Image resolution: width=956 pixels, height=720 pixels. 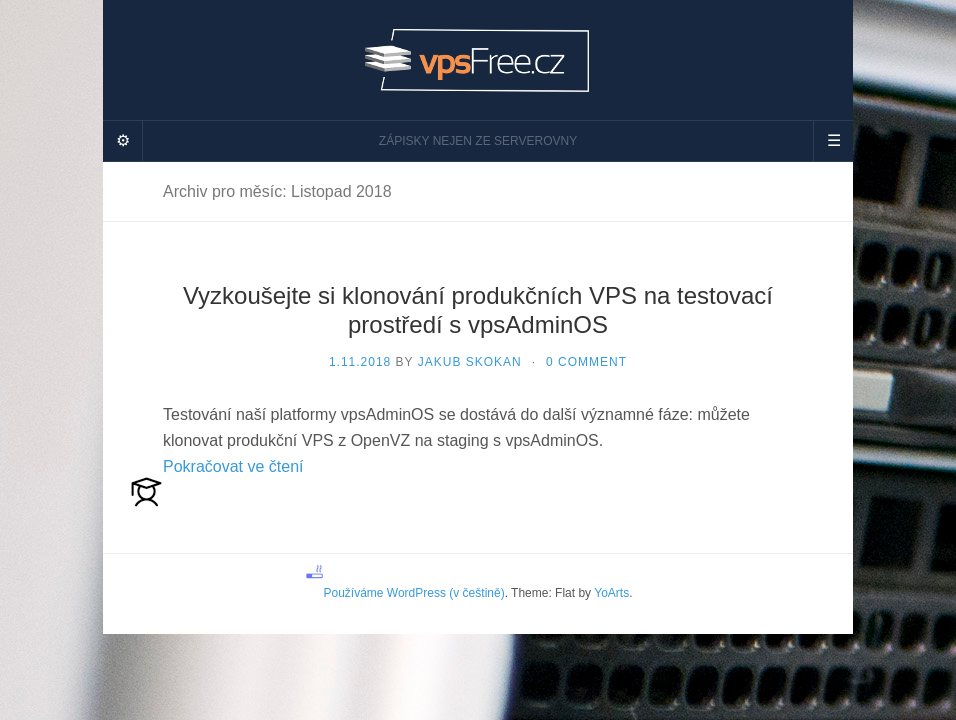 What do you see at coordinates (146, 492) in the screenshot?
I see `view student profile` at bounding box center [146, 492].